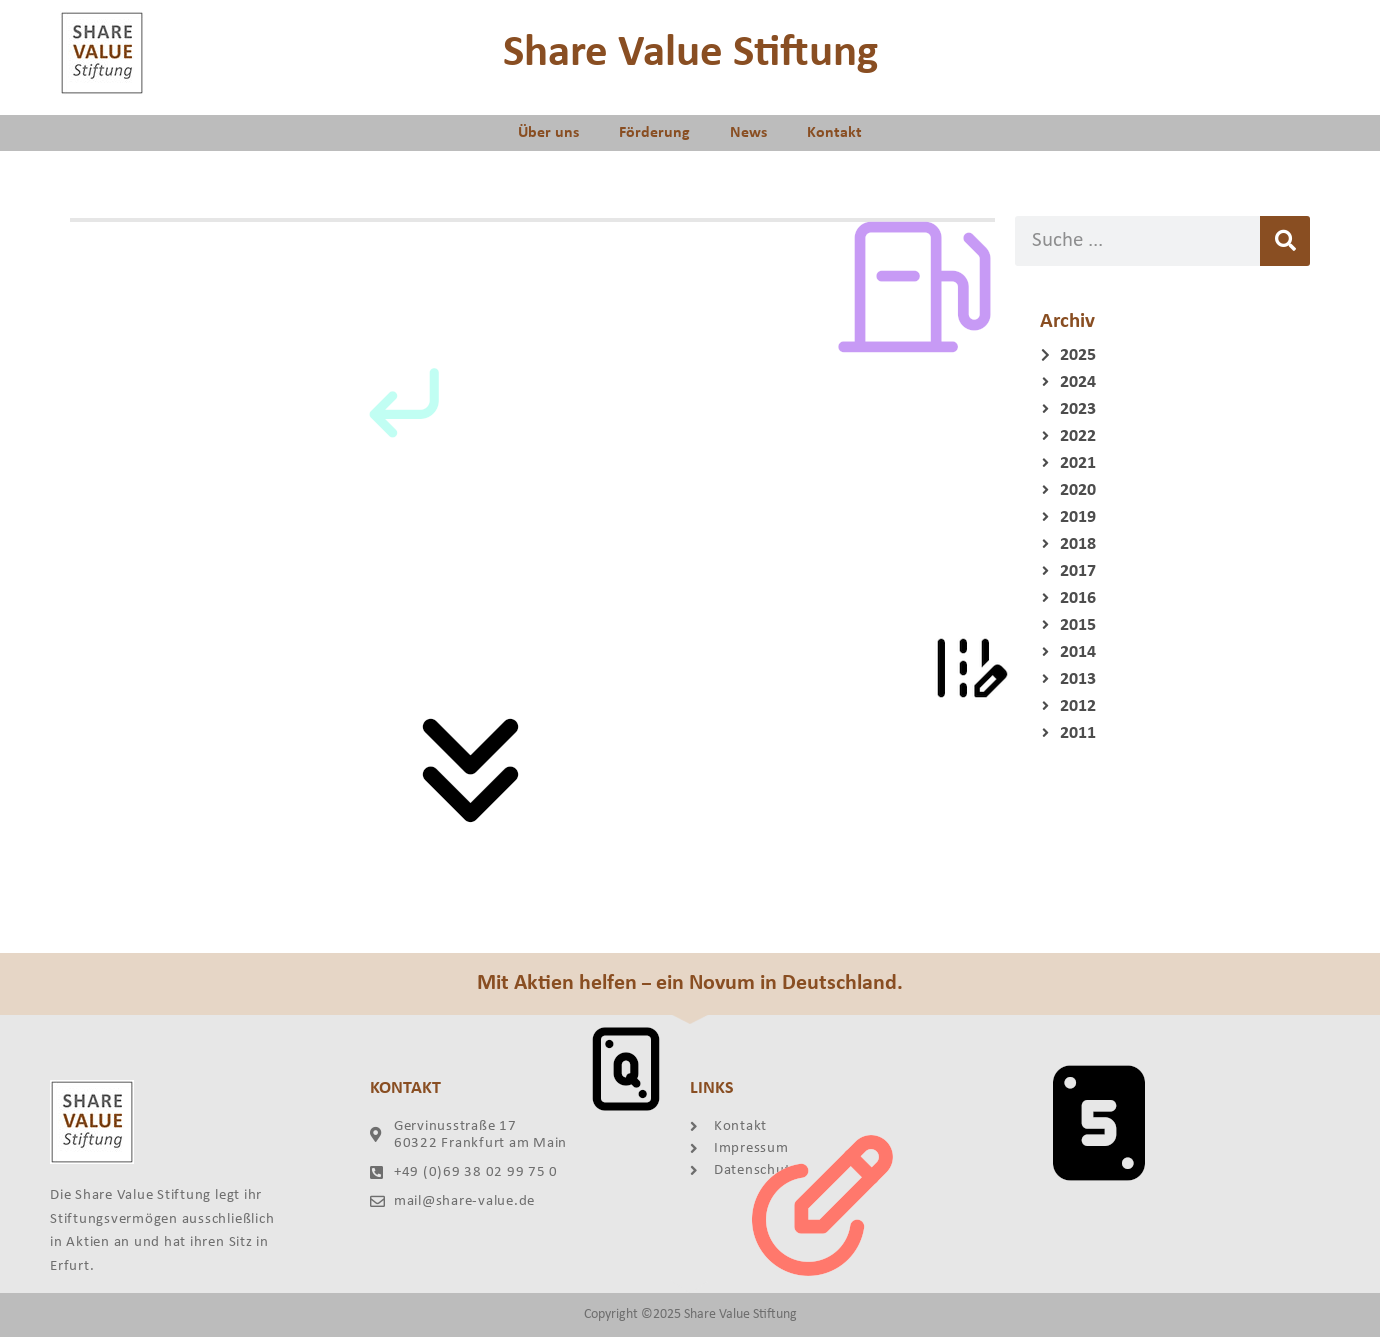 This screenshot has width=1380, height=1337. Describe the element at coordinates (1099, 1123) in the screenshot. I see `select the five card in a card game` at that location.